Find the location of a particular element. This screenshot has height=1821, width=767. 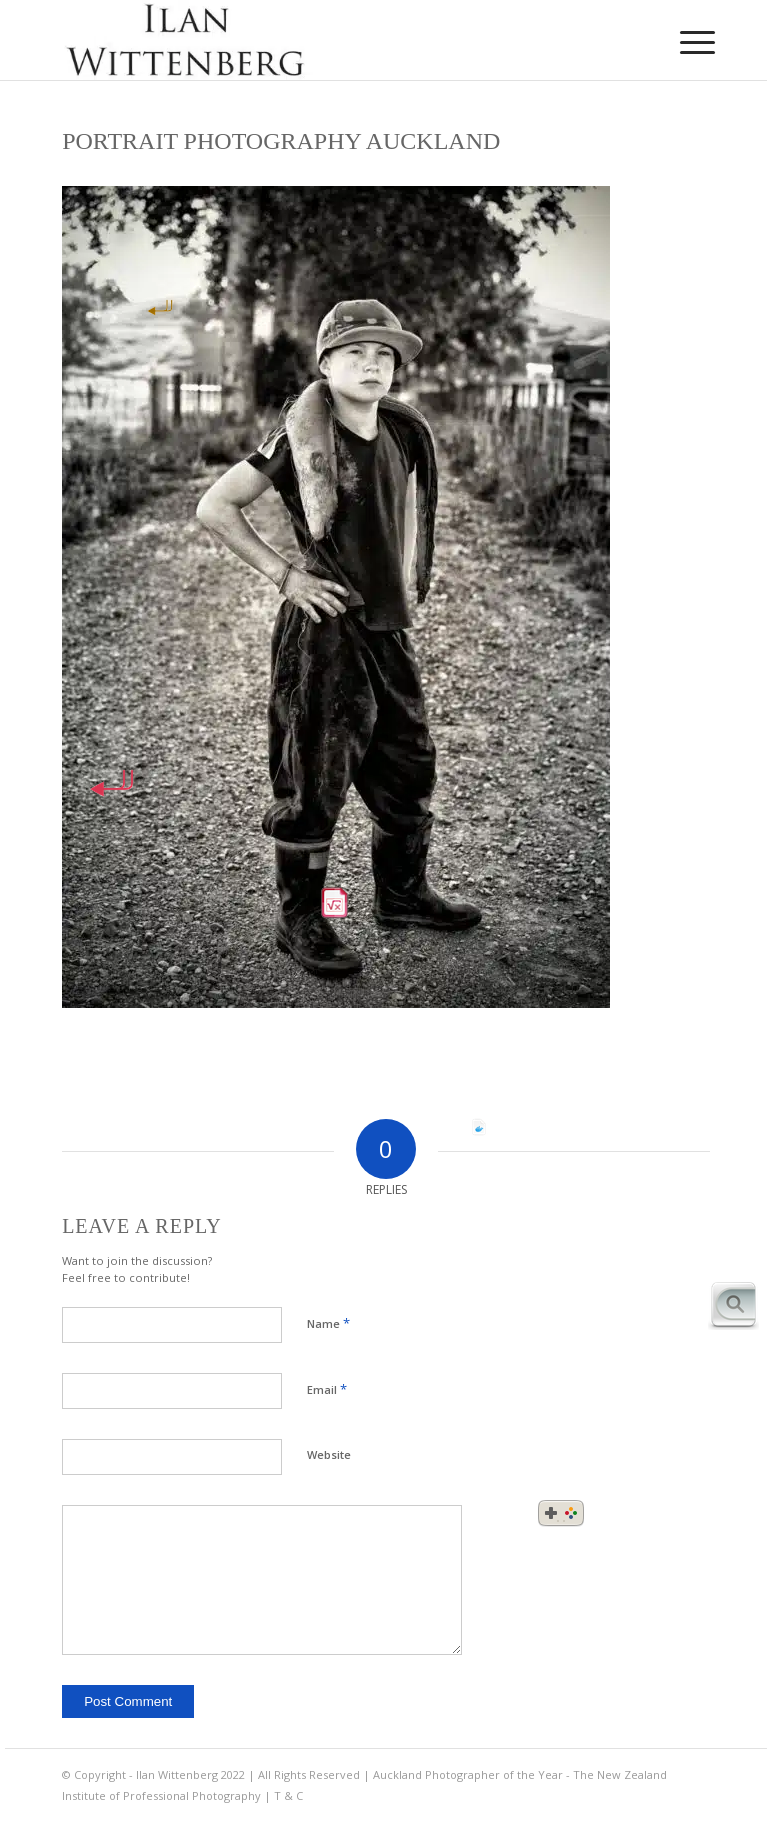

game controller input device is located at coordinates (561, 1513).